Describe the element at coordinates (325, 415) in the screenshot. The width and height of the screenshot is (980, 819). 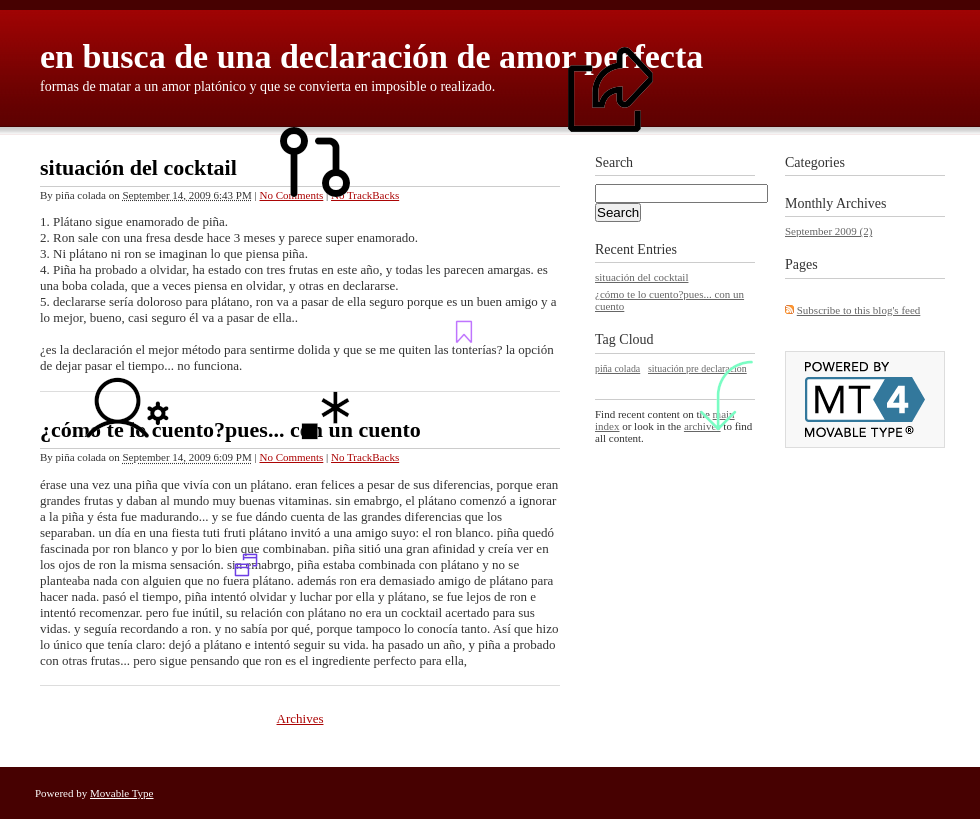
I see `toggle regular expression search mode` at that location.